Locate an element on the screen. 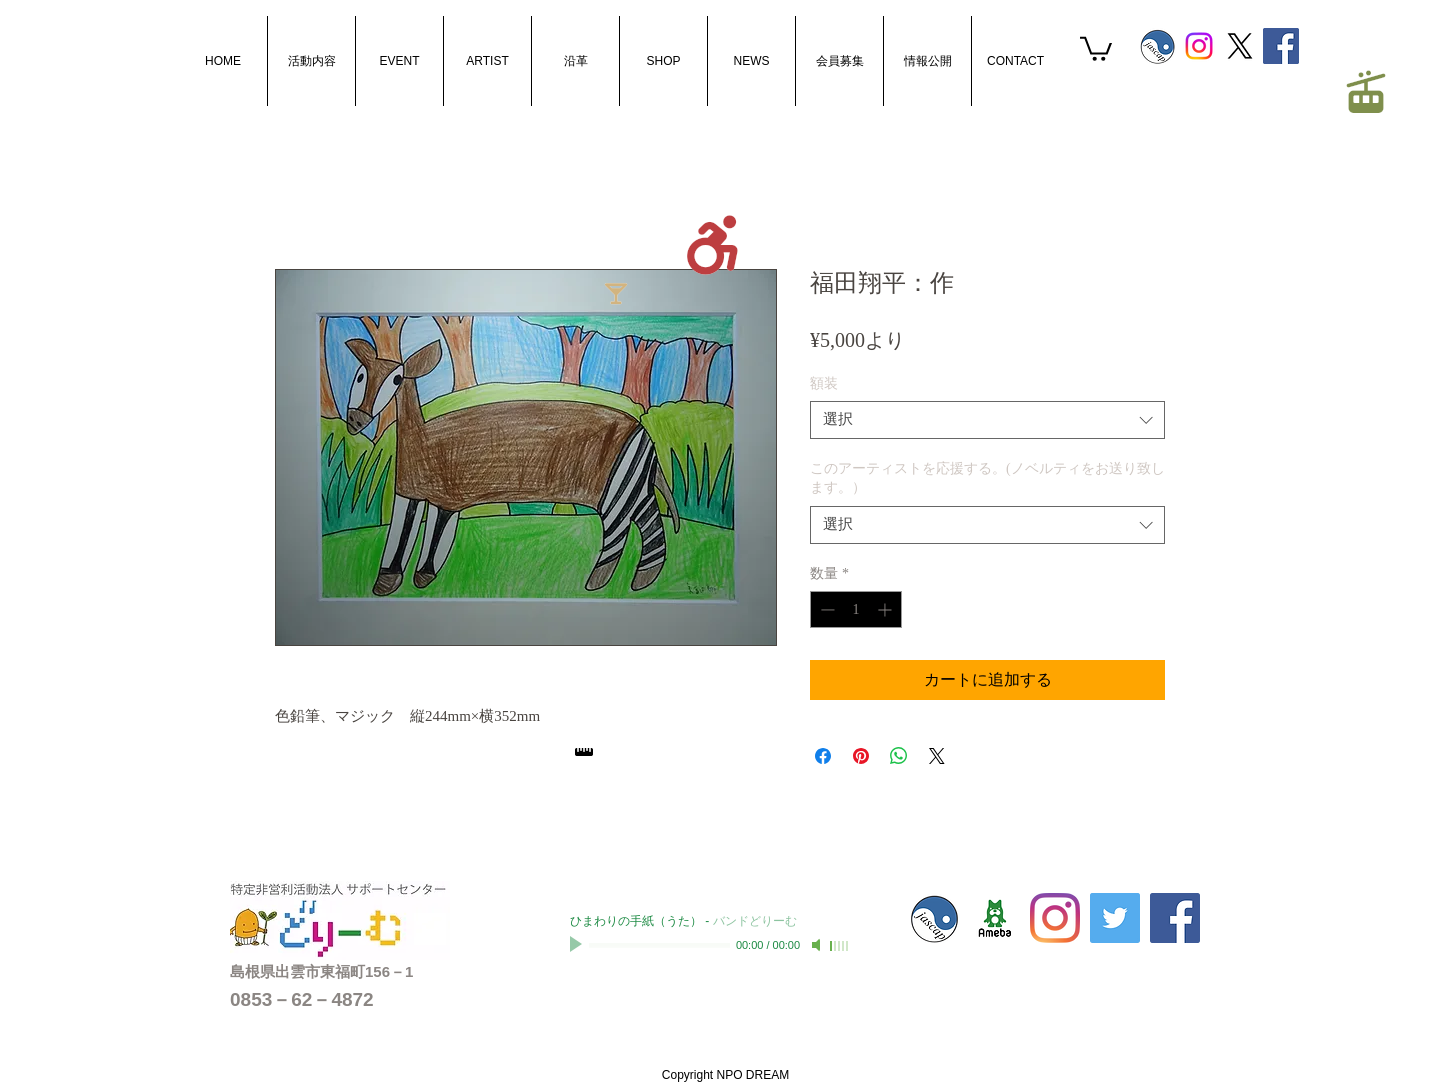  measure horizontal distance or width is located at coordinates (584, 752).